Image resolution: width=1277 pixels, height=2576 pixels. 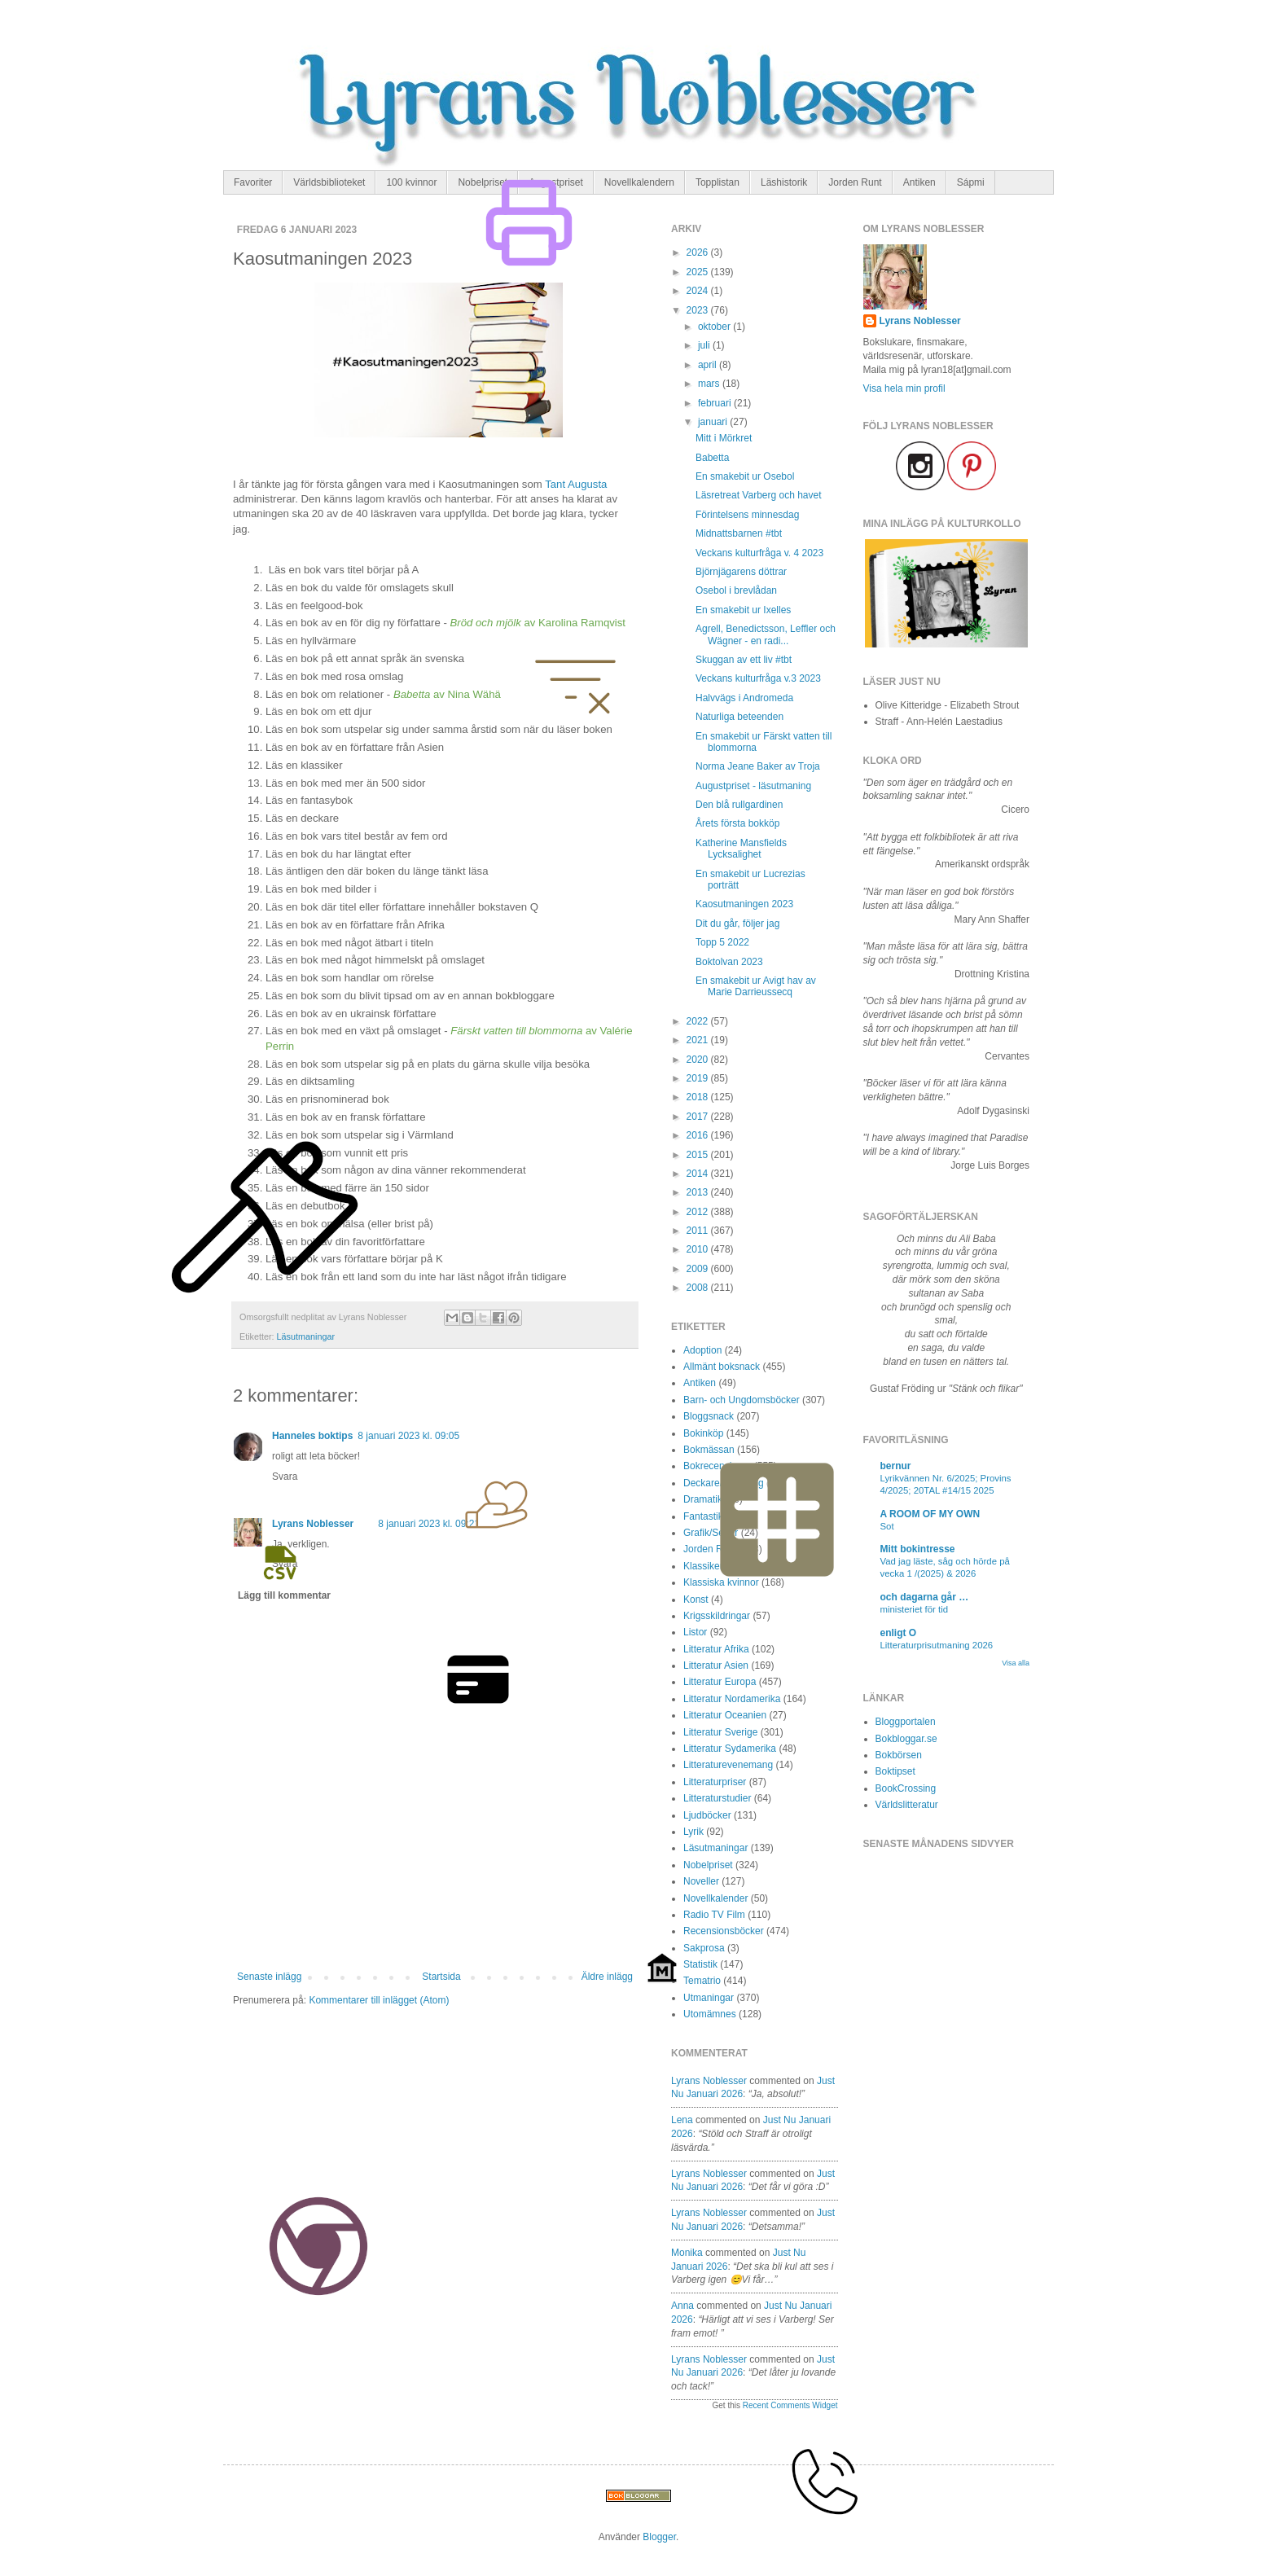 I want to click on clear all active filters, so click(x=575, y=676).